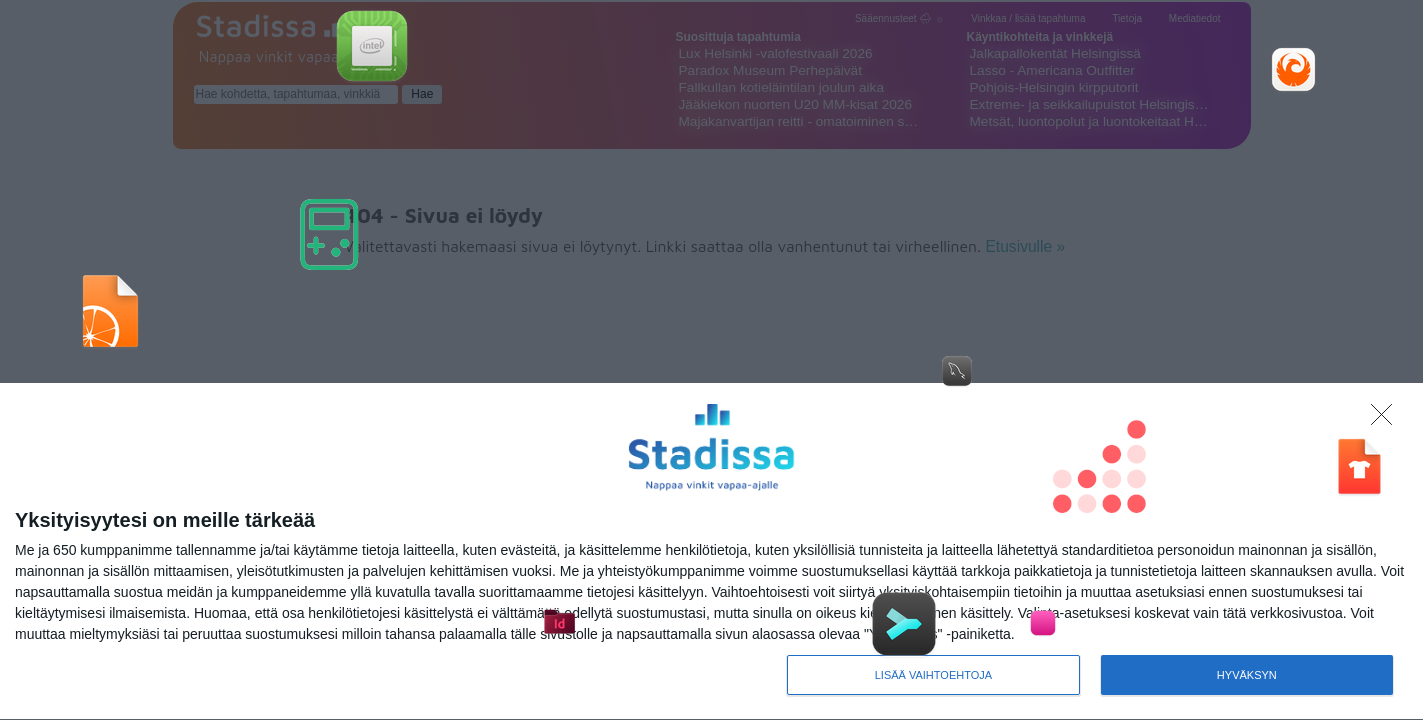  Describe the element at coordinates (1043, 623) in the screenshot. I see `blank app icon template for customization` at that location.